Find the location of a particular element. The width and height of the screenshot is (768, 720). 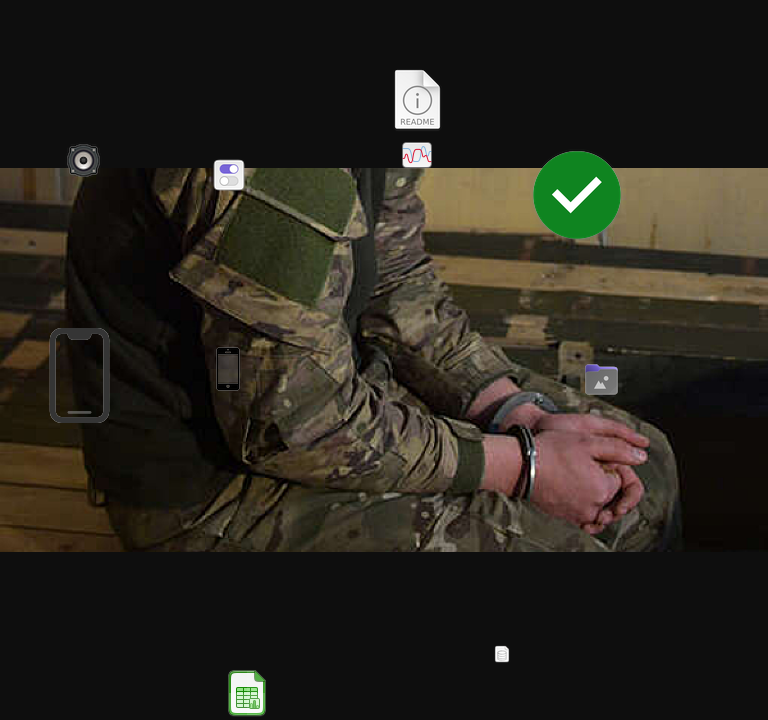

open readme documentation file is located at coordinates (417, 100).